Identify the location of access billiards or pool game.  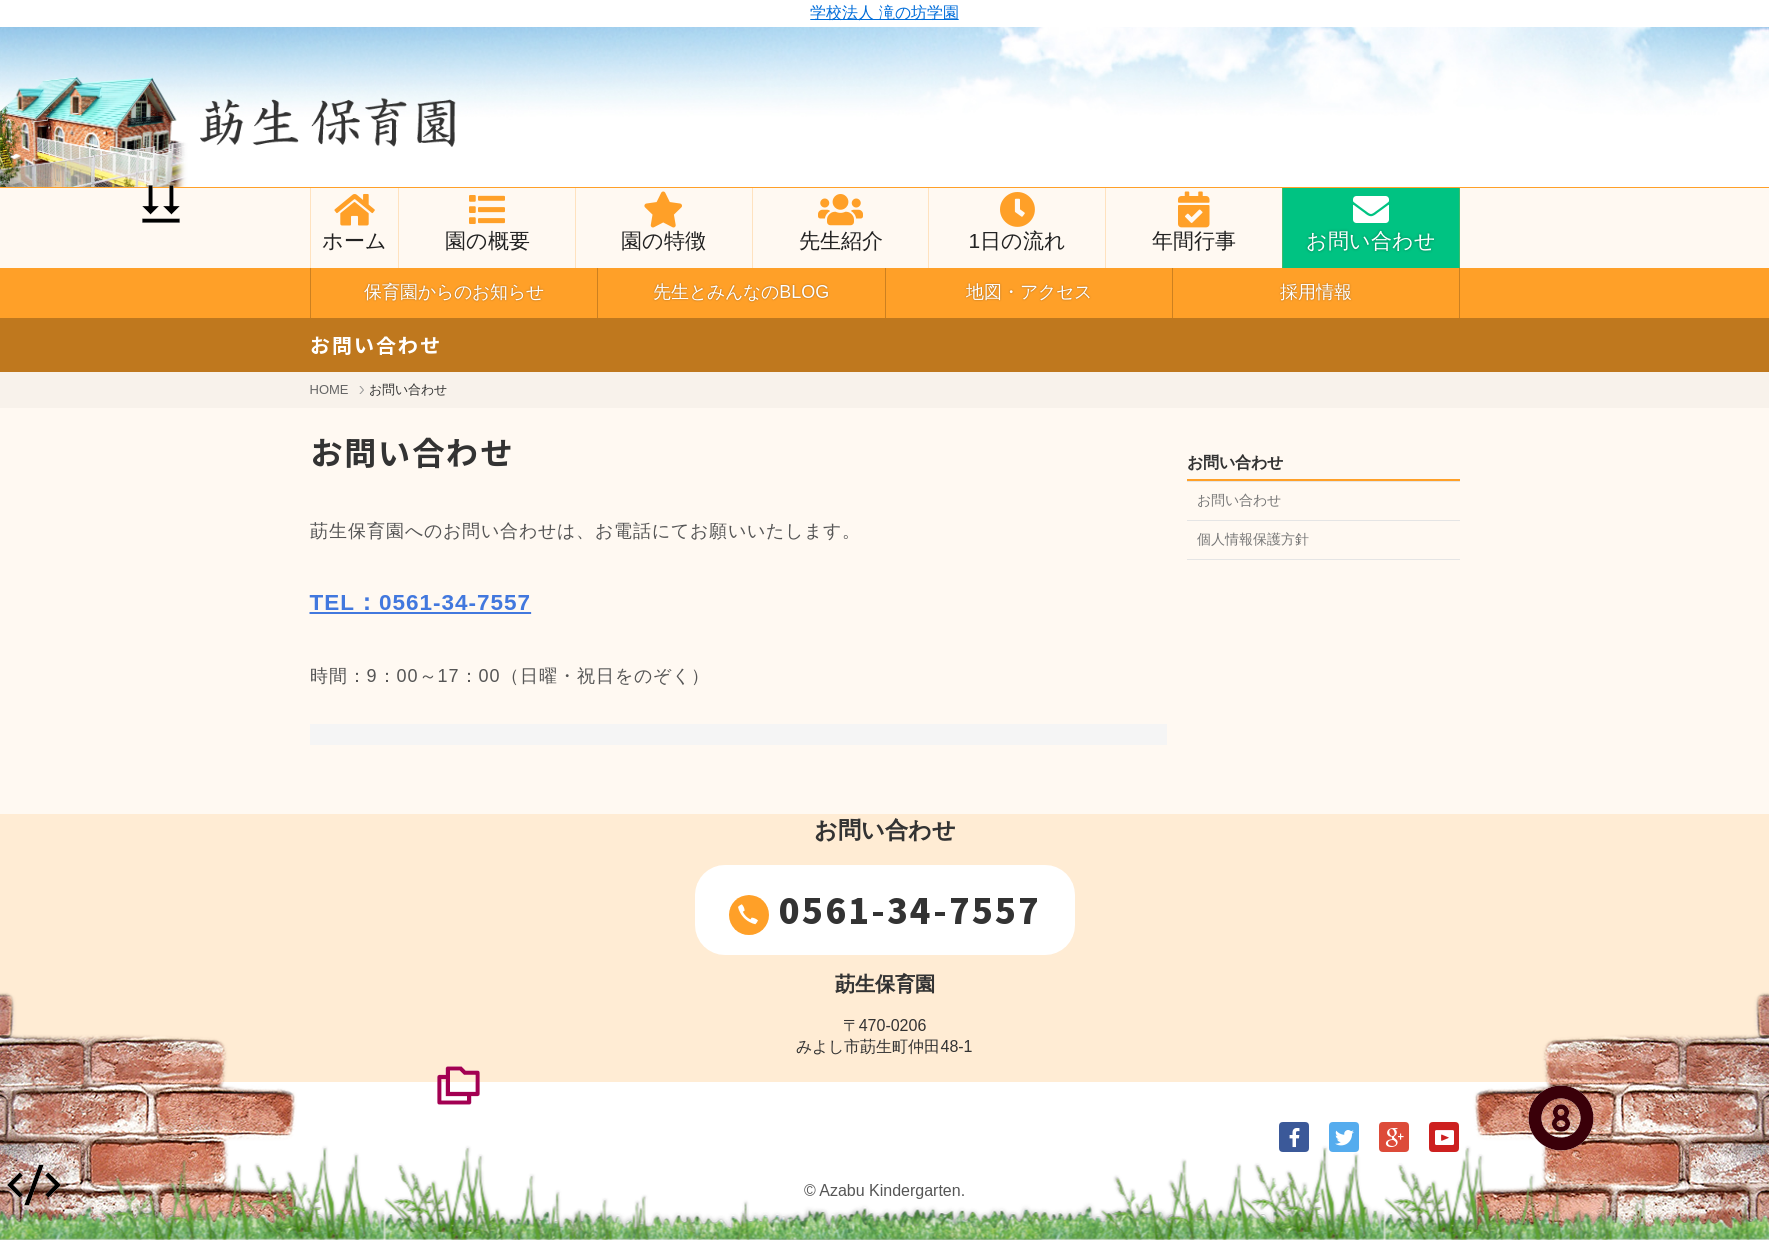
(1561, 1118).